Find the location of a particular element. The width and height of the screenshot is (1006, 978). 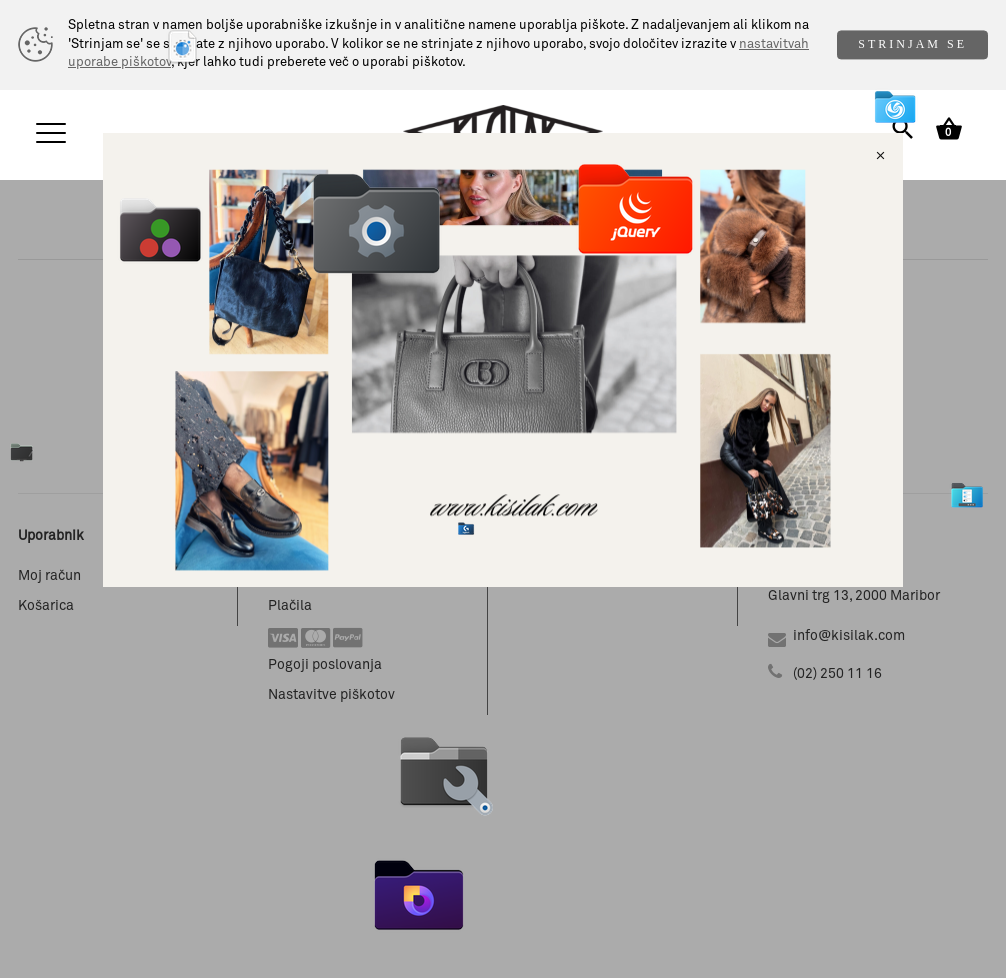

access folder settings or preferences is located at coordinates (376, 227).